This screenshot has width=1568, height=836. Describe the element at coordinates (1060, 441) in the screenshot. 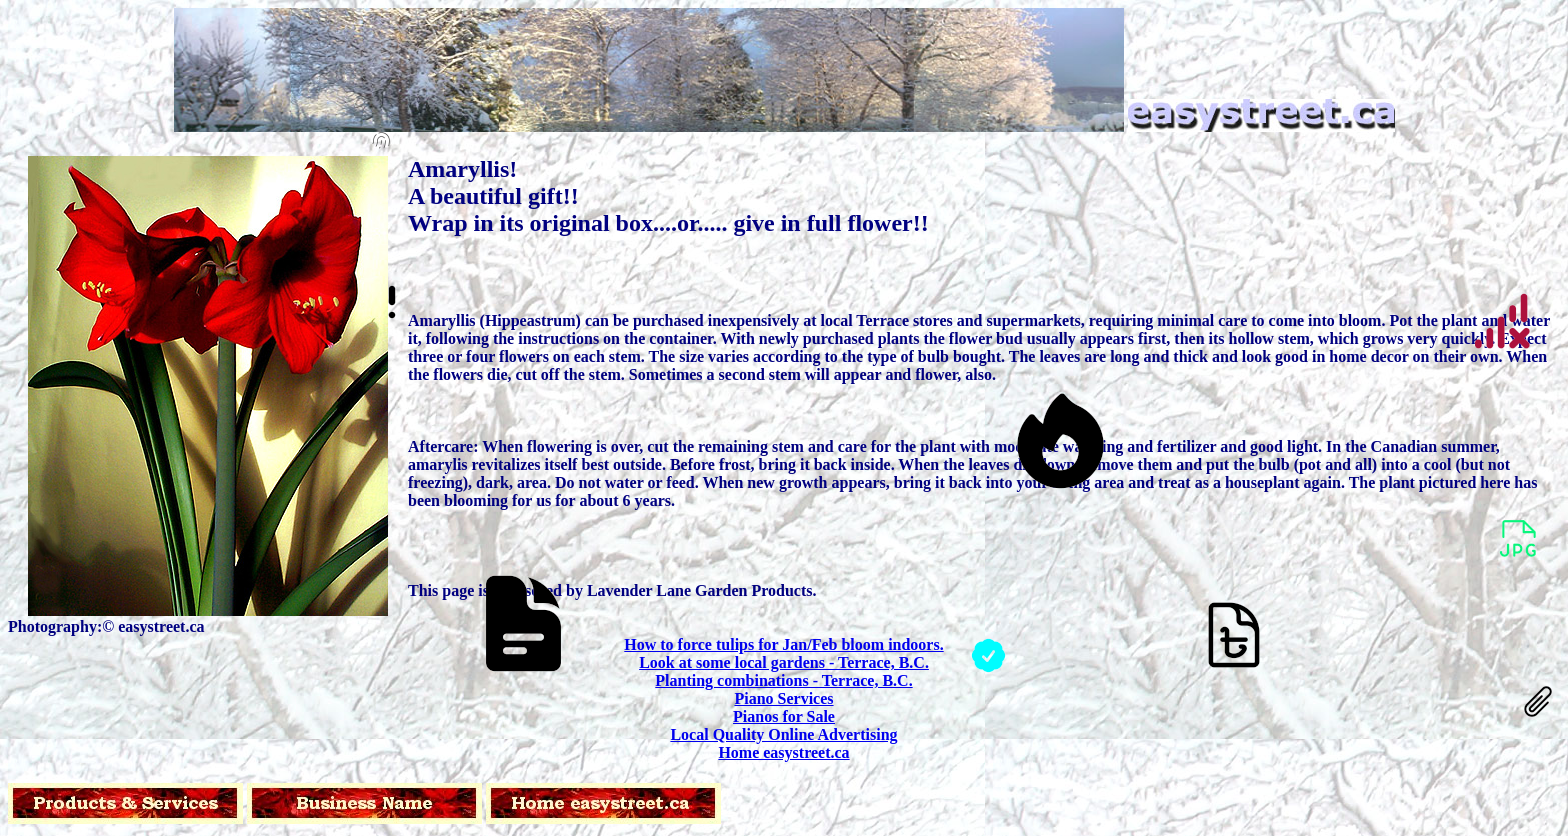

I see `indicates trending or popular content` at that location.